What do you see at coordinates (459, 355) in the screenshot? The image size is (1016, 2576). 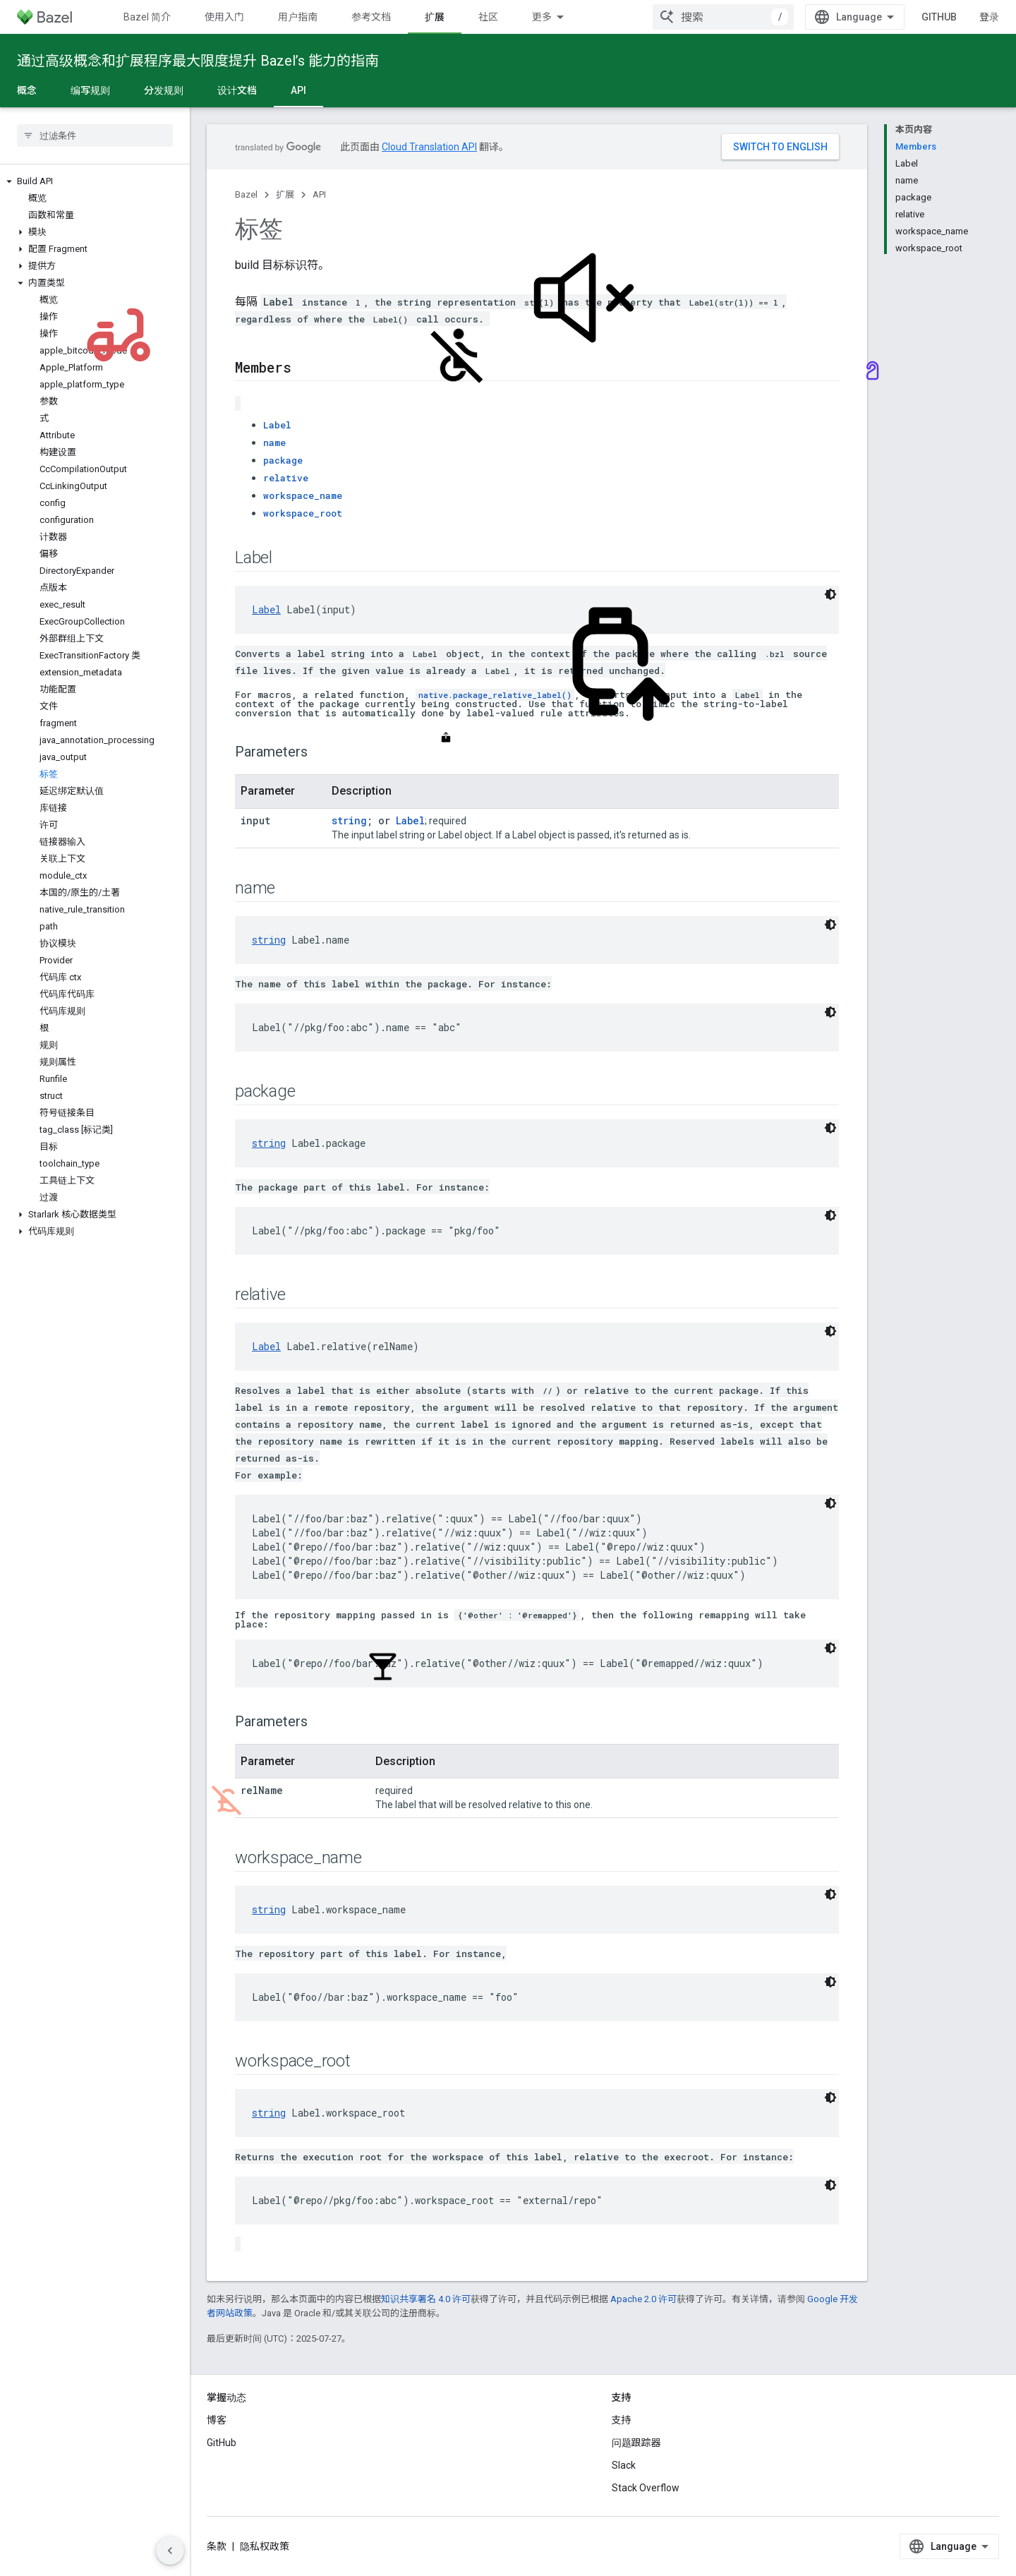 I see `indicates location is not wheelchair accessible` at bounding box center [459, 355].